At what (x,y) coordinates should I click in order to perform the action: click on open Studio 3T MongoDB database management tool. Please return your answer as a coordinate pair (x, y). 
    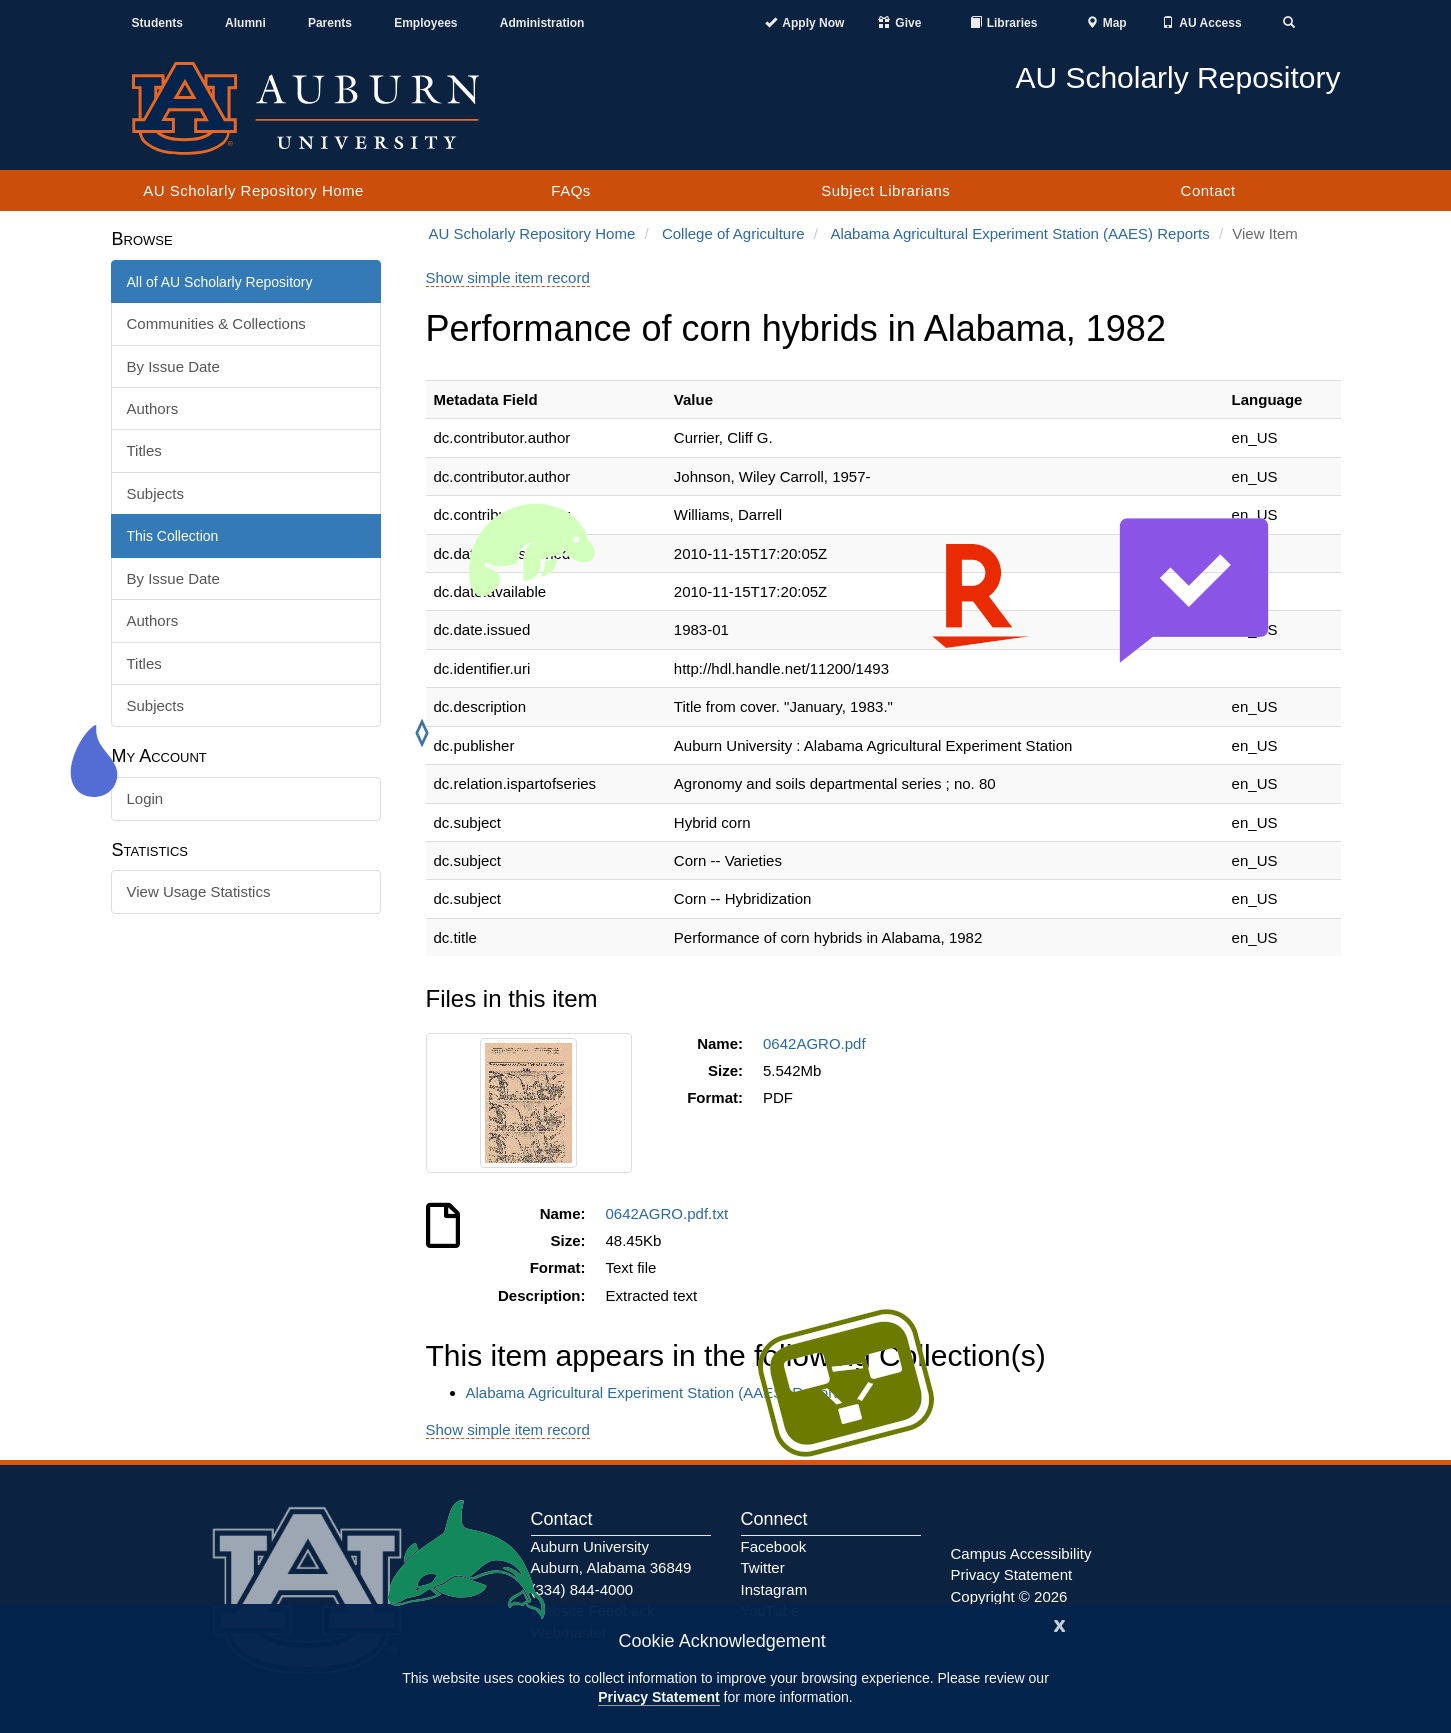
    Looking at the image, I should click on (532, 550).